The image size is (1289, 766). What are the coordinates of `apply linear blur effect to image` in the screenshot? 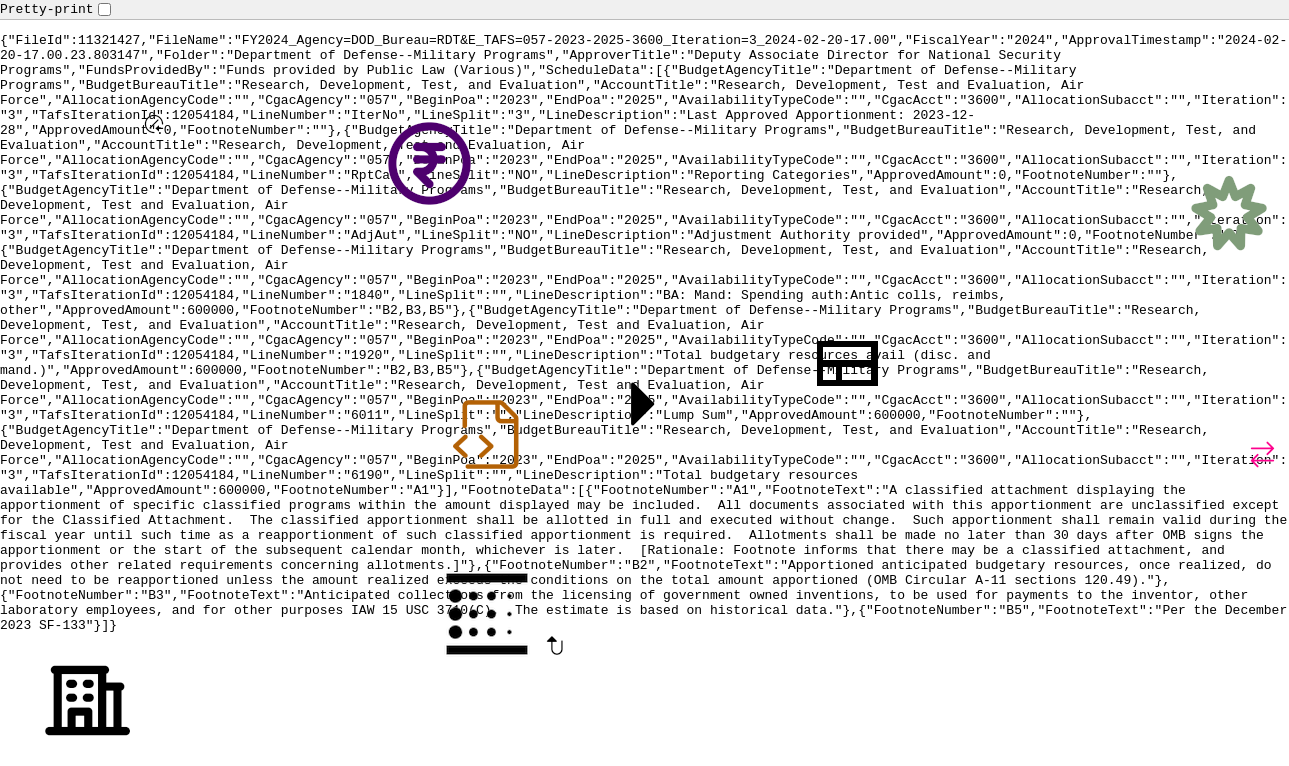 It's located at (487, 614).